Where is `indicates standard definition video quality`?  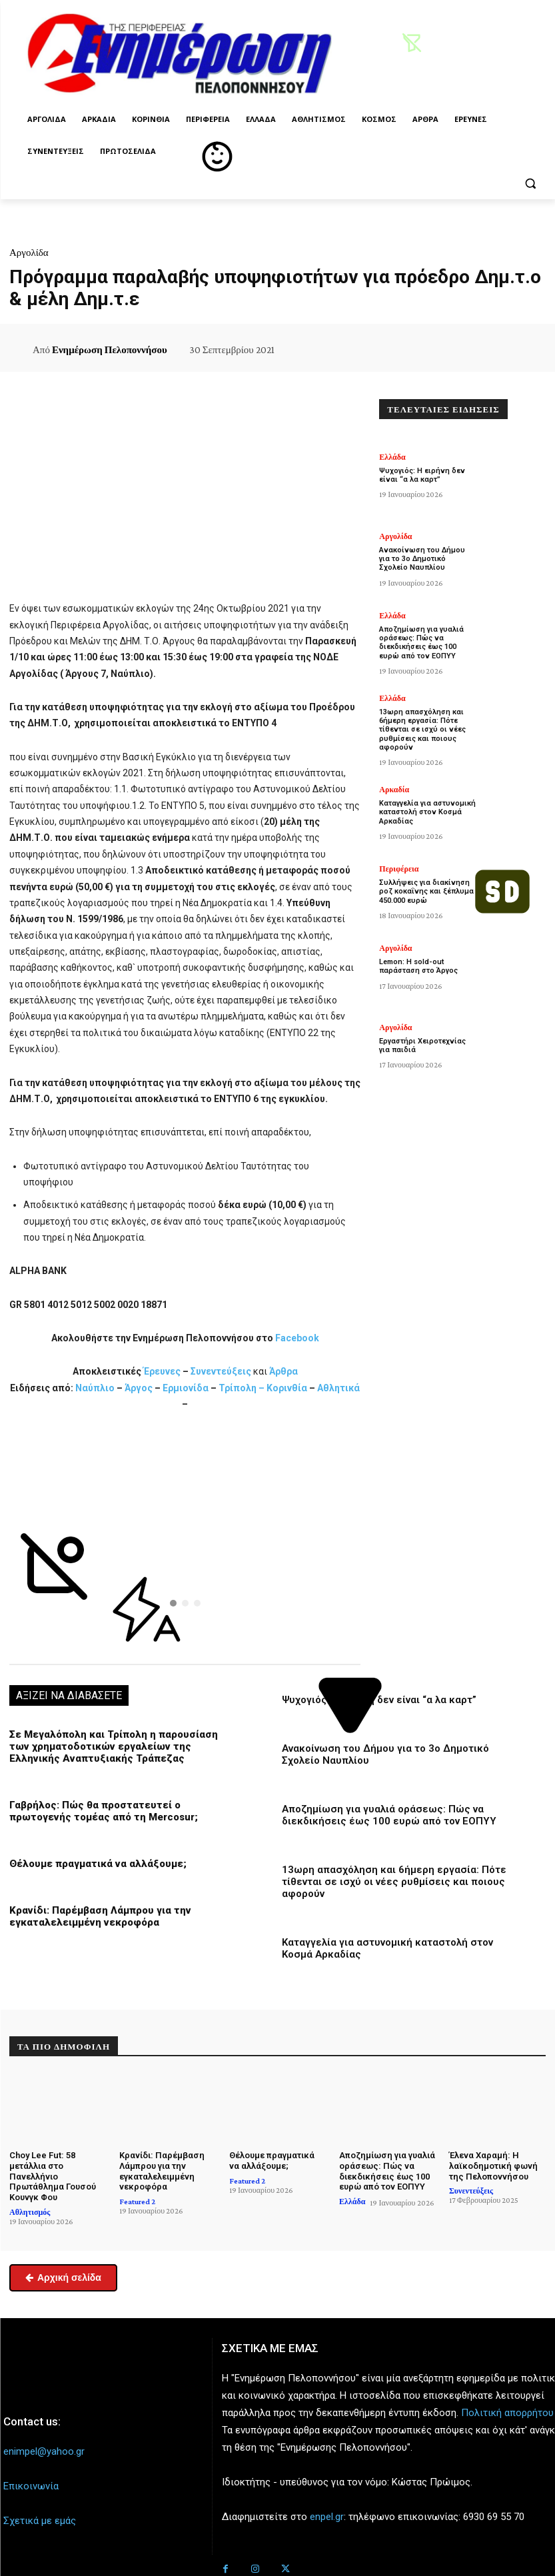 indicates standard definition video quality is located at coordinates (502, 892).